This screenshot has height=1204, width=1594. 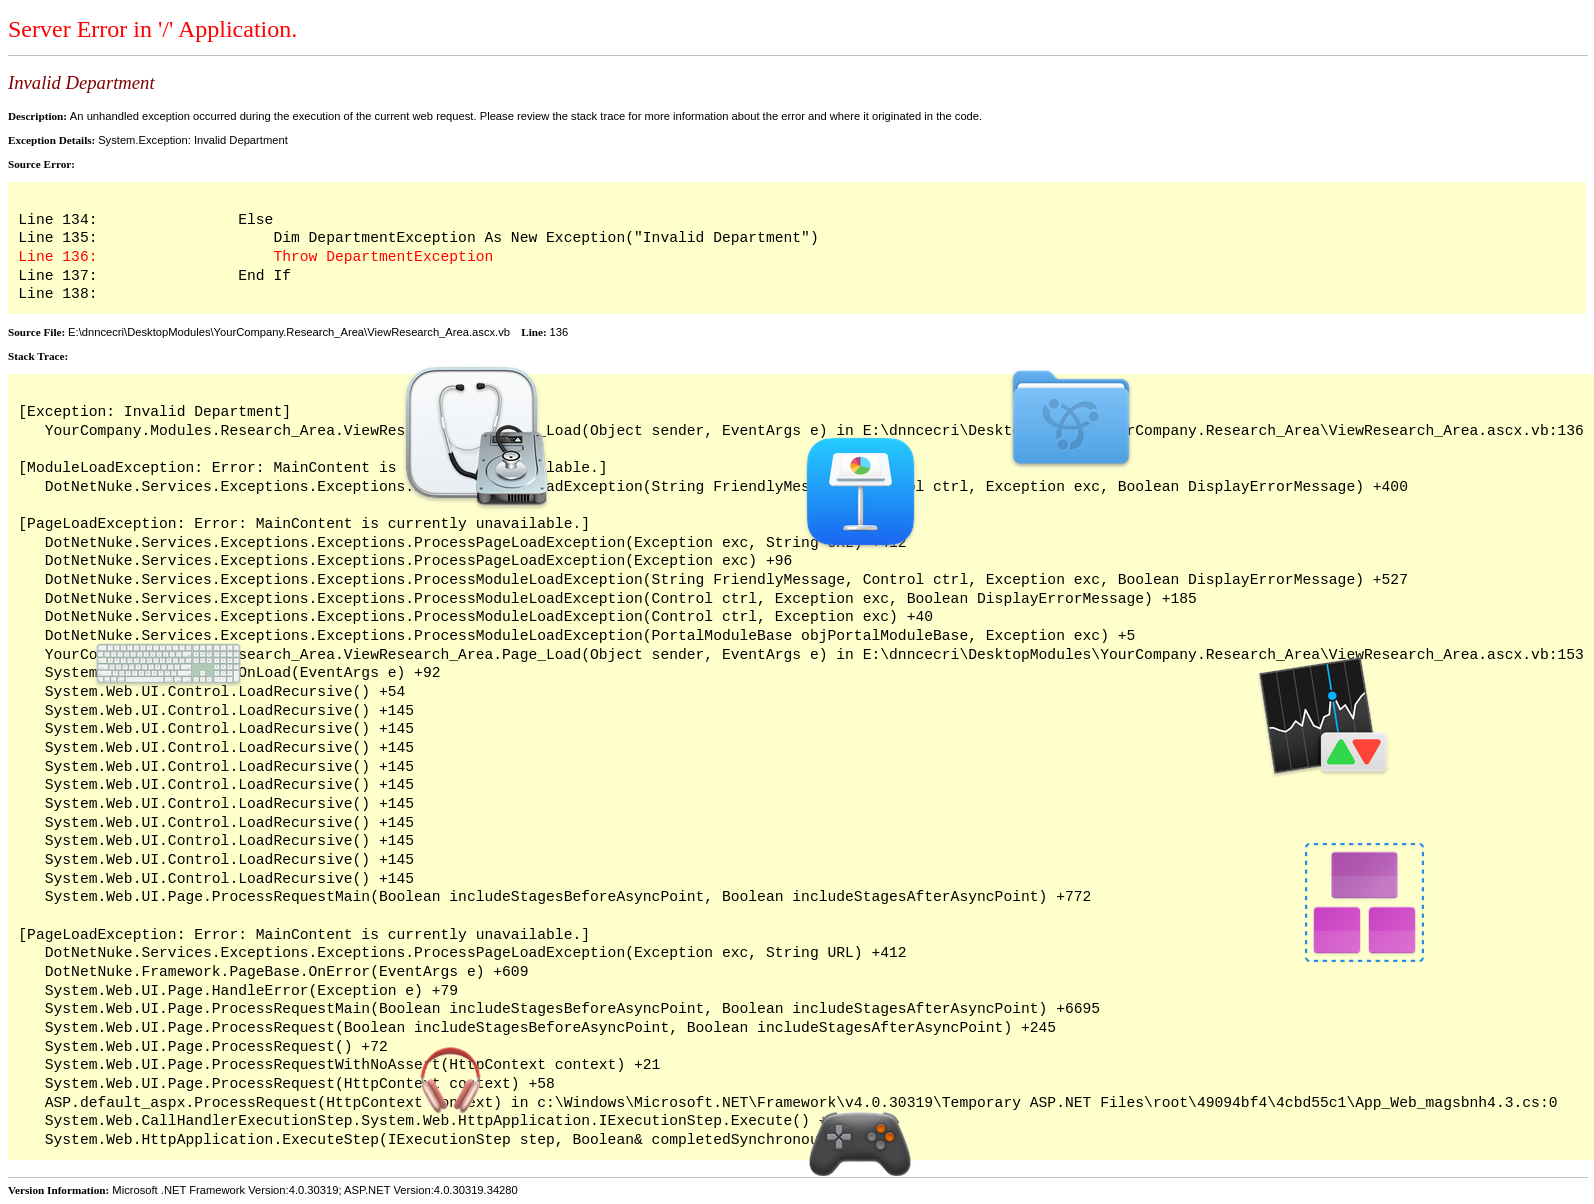 What do you see at coordinates (450, 1080) in the screenshot?
I see `airpods max headphones in red` at bounding box center [450, 1080].